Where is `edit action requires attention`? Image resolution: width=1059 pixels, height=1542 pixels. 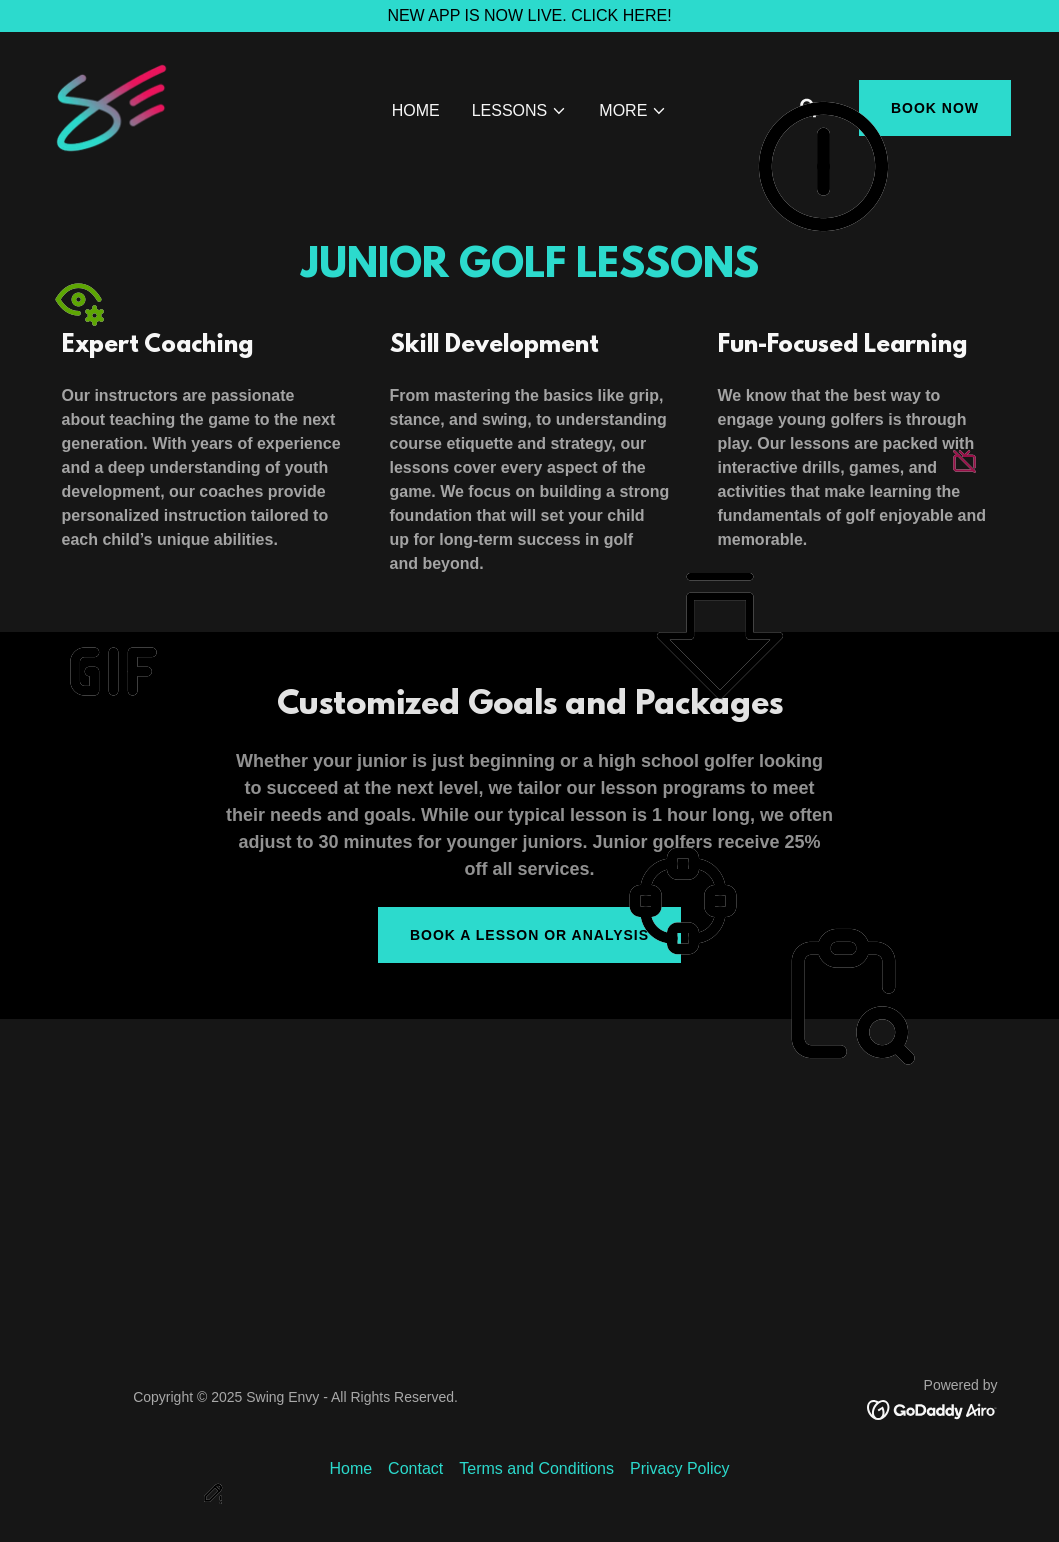
edit action requires attention is located at coordinates (213, 1492).